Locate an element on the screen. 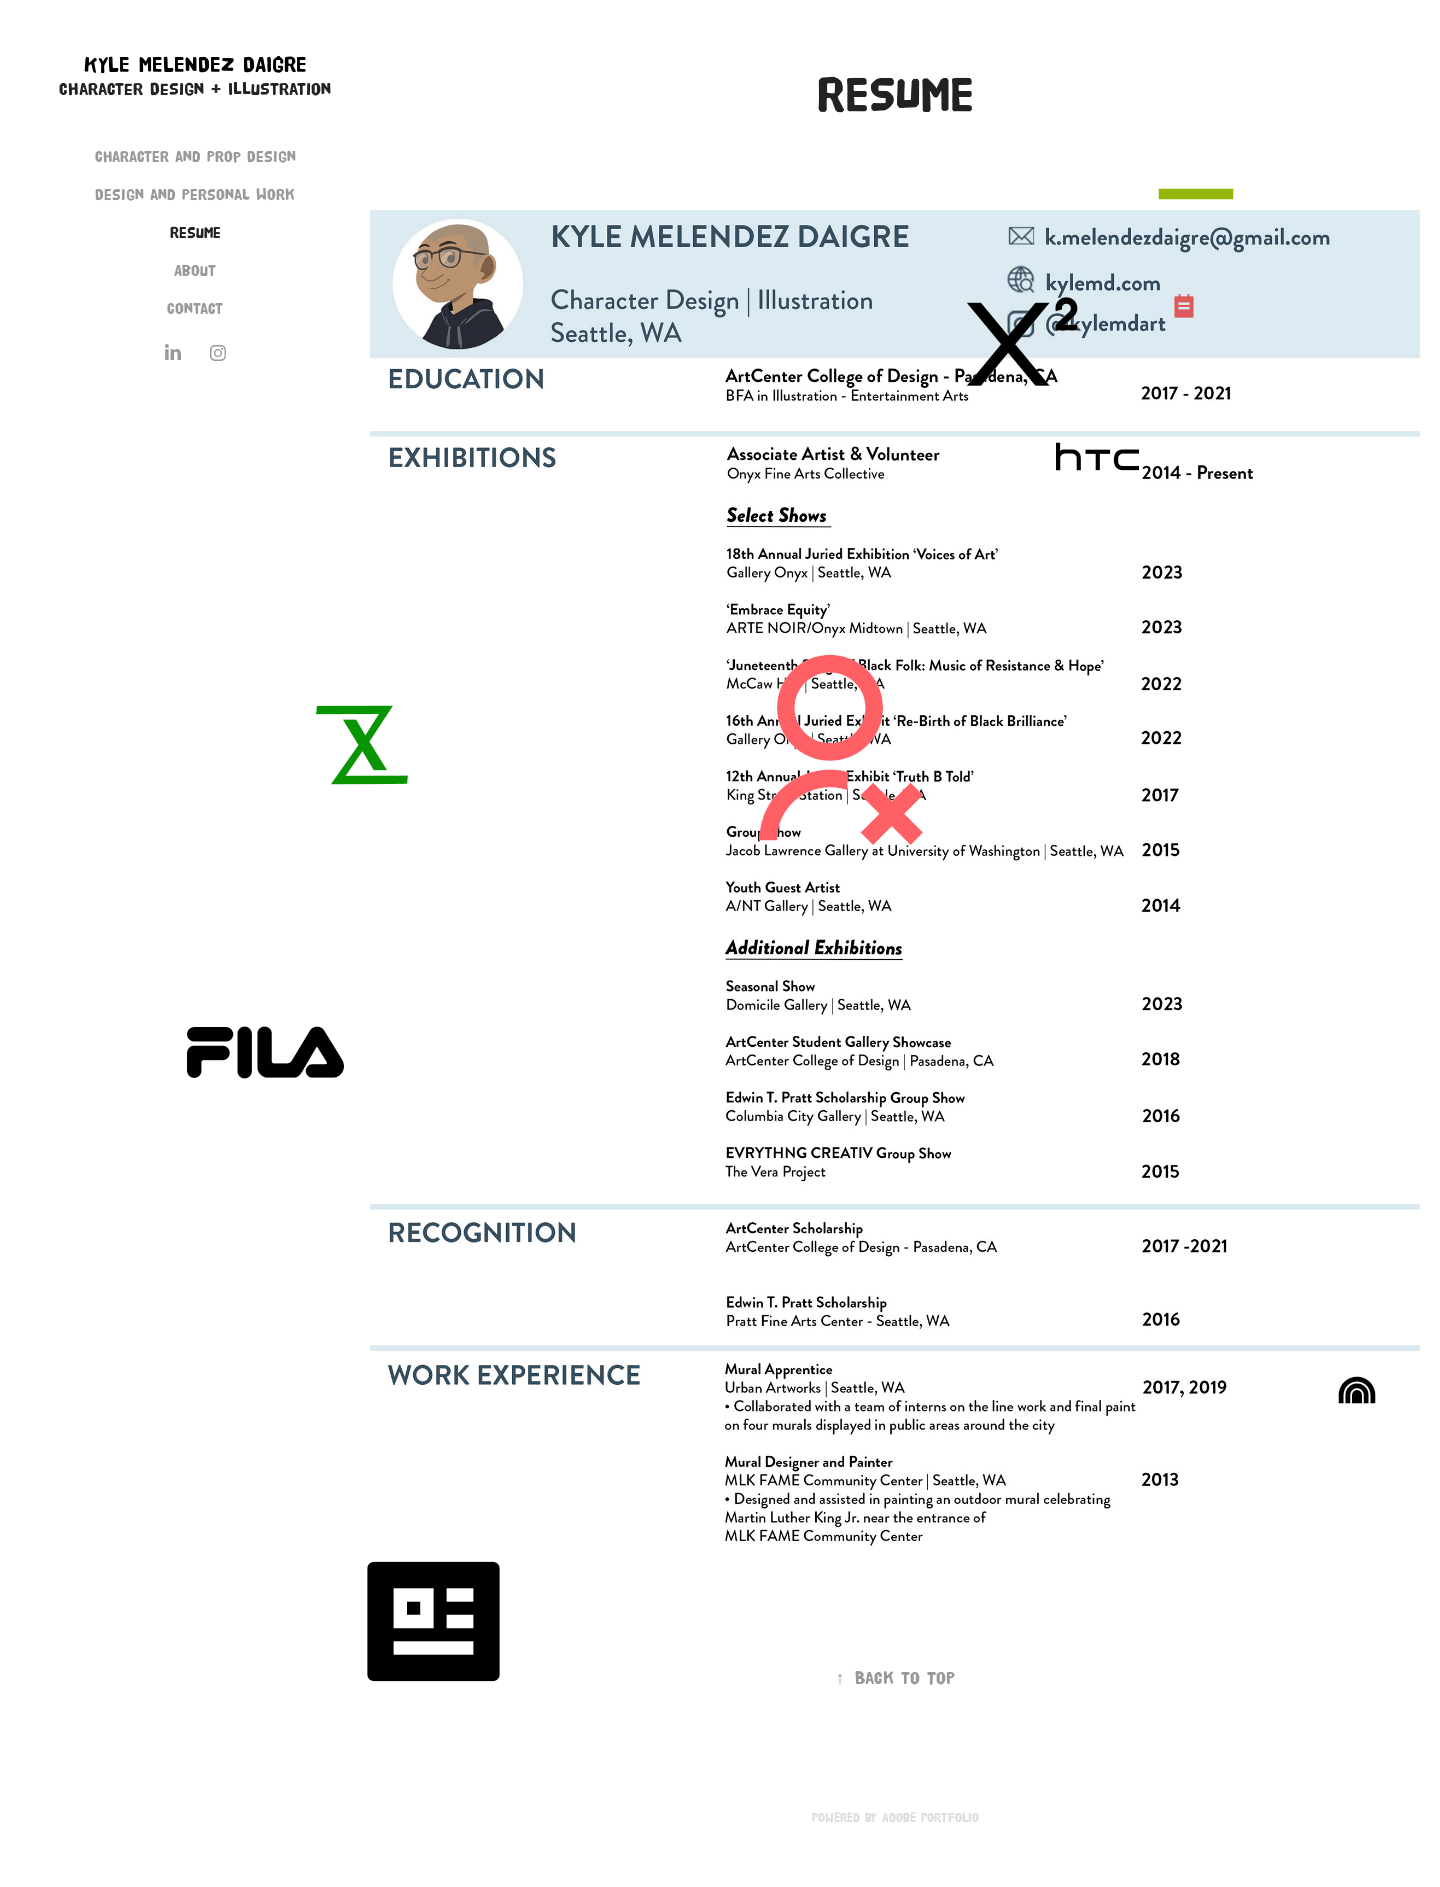 The image size is (1440, 1887). open news feed is located at coordinates (433, 1621).